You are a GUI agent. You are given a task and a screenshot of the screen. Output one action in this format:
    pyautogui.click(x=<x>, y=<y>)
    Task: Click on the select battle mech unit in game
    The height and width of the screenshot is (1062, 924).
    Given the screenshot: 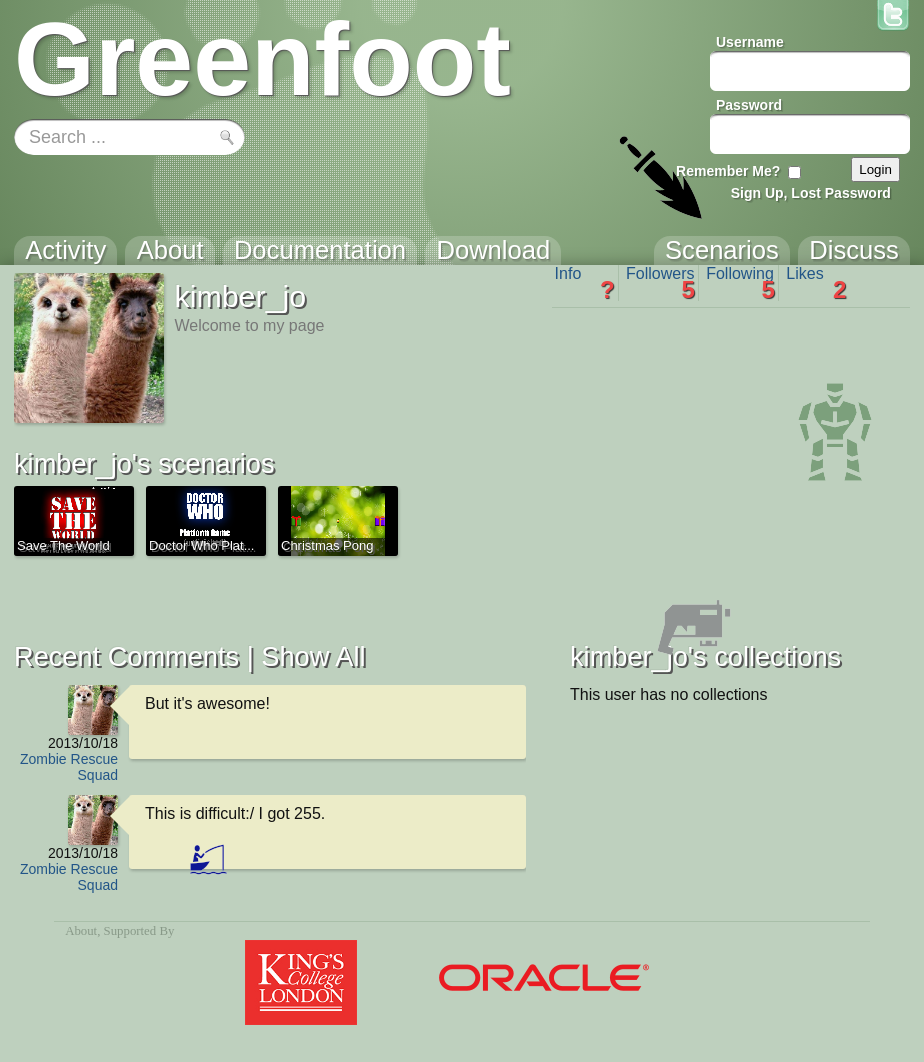 What is the action you would take?
    pyautogui.click(x=835, y=432)
    